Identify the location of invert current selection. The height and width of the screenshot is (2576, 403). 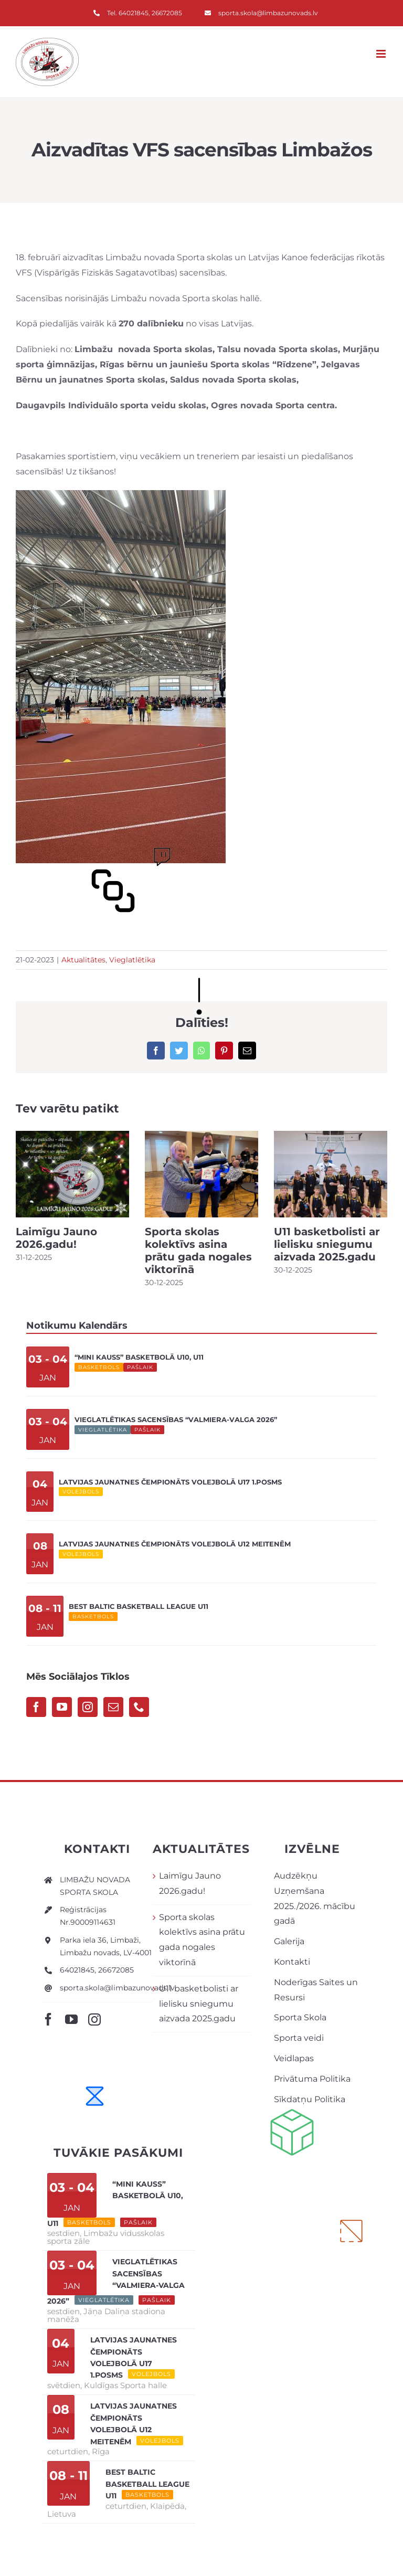
(351, 2231).